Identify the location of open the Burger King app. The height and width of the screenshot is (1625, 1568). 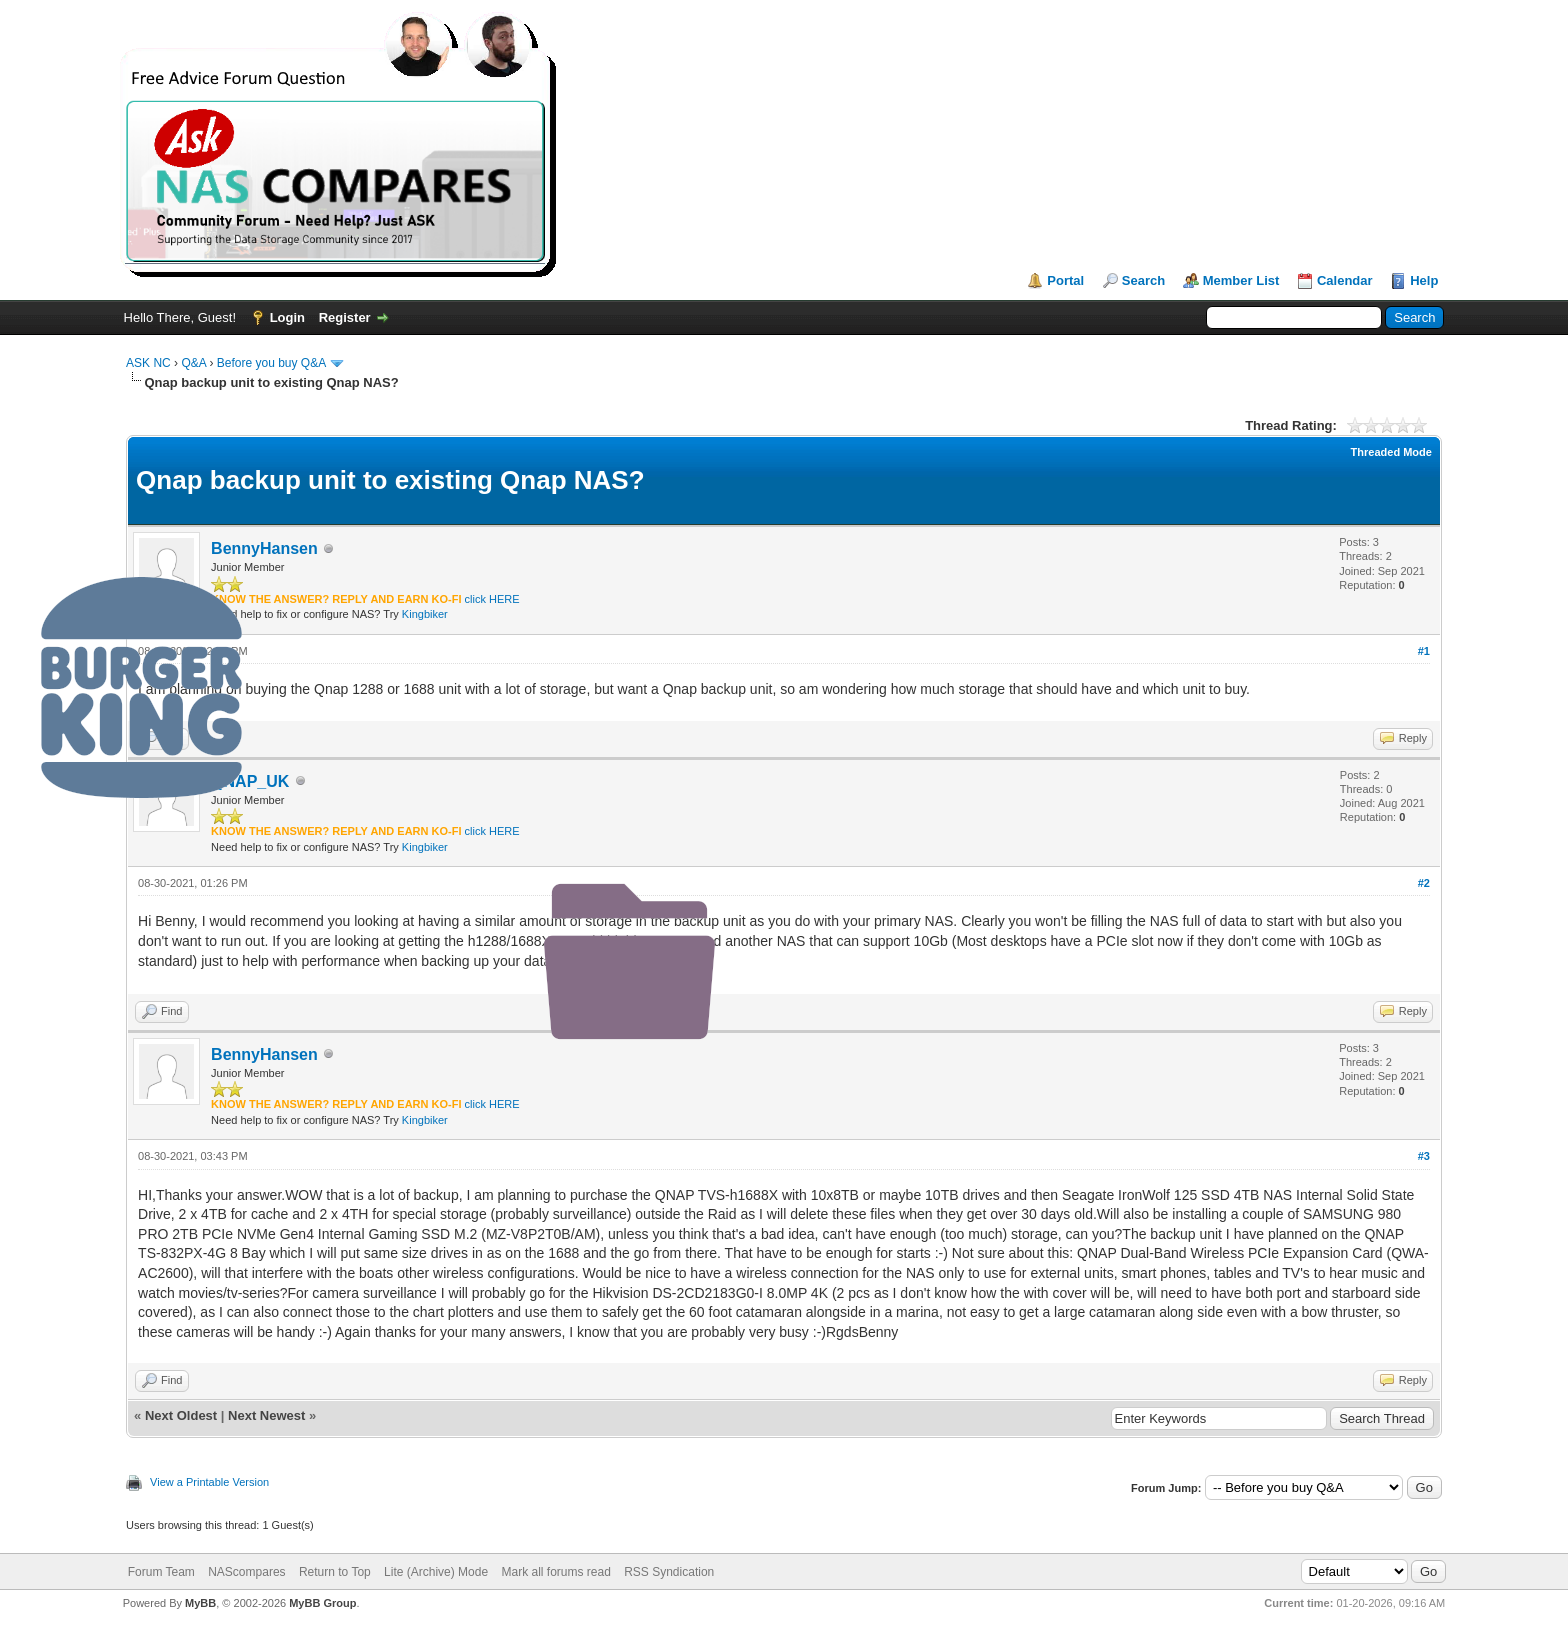
(141, 687).